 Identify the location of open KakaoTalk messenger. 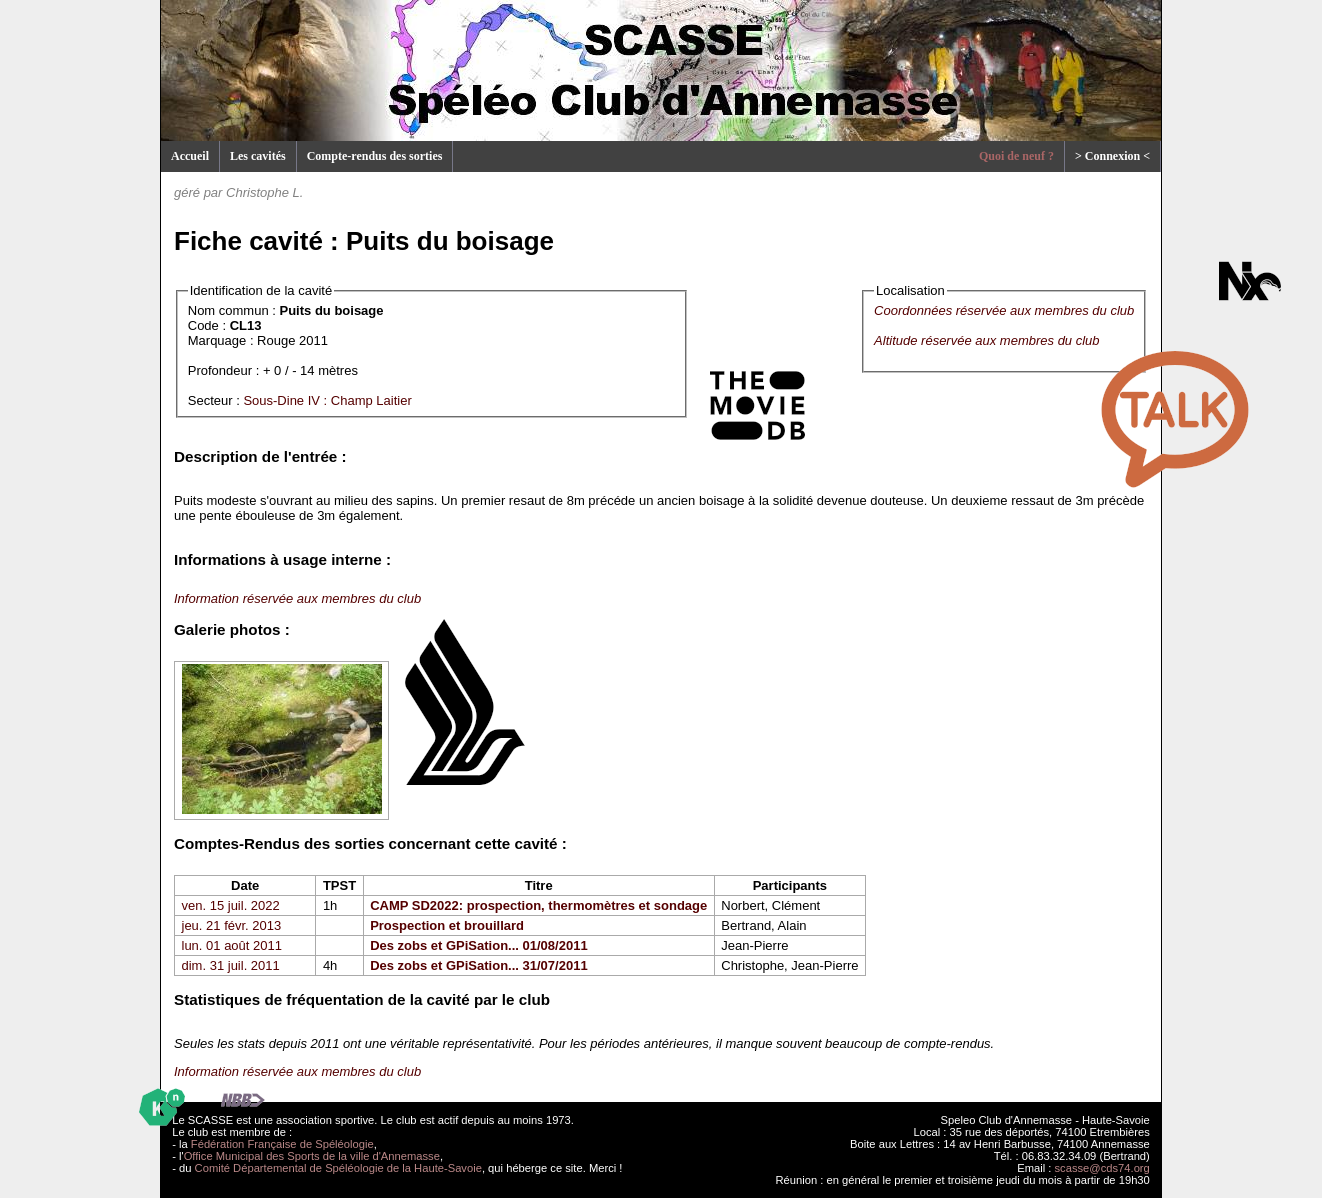
(1175, 414).